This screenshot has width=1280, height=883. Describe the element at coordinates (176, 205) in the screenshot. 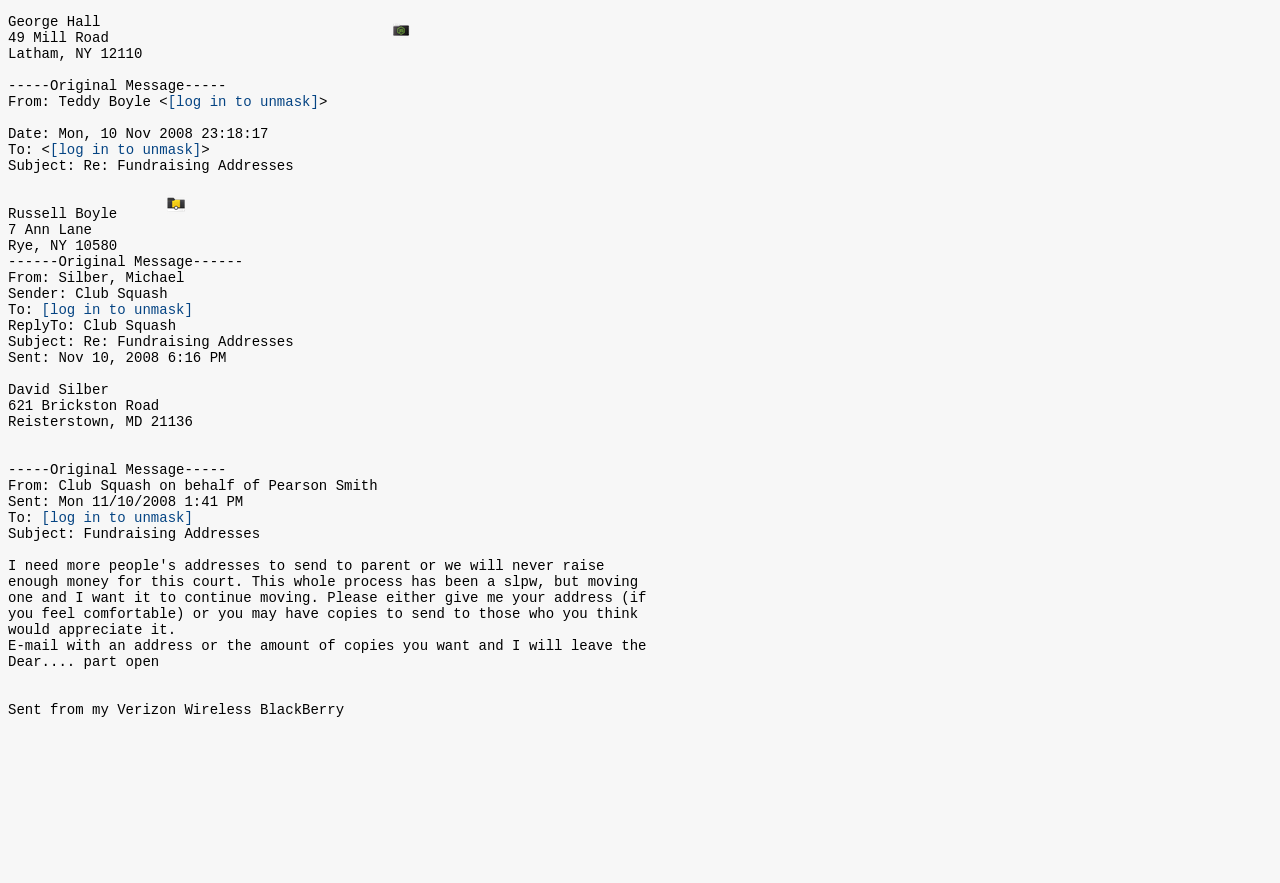

I see `folder for pokémon game files or assets` at that location.